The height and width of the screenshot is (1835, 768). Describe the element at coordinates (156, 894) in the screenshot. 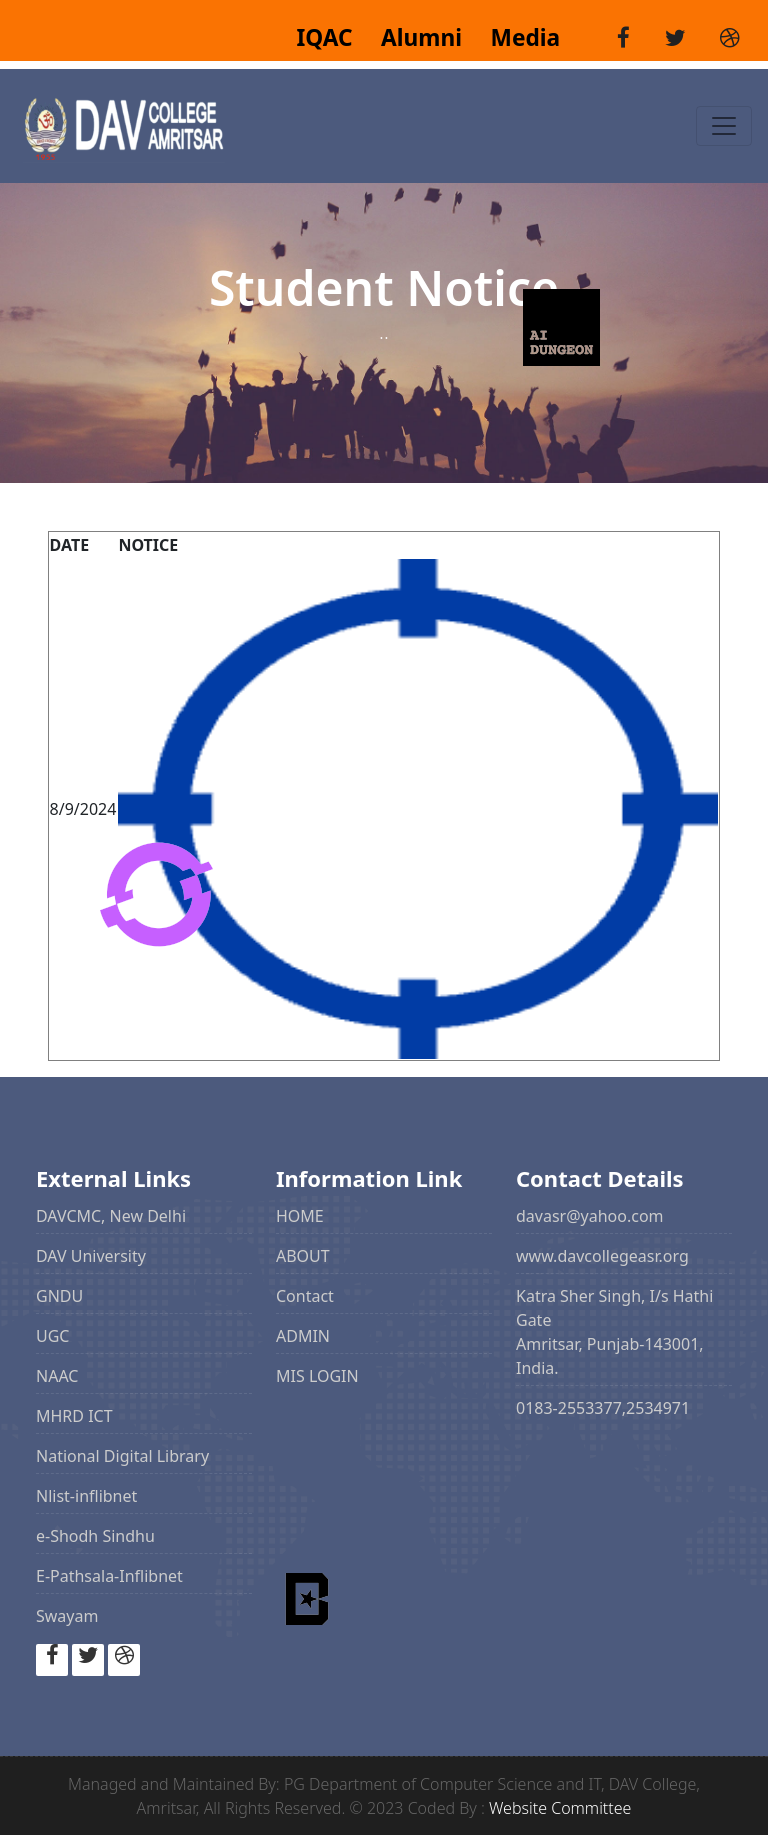

I see `Red Hat OpenShift platform logo` at that location.